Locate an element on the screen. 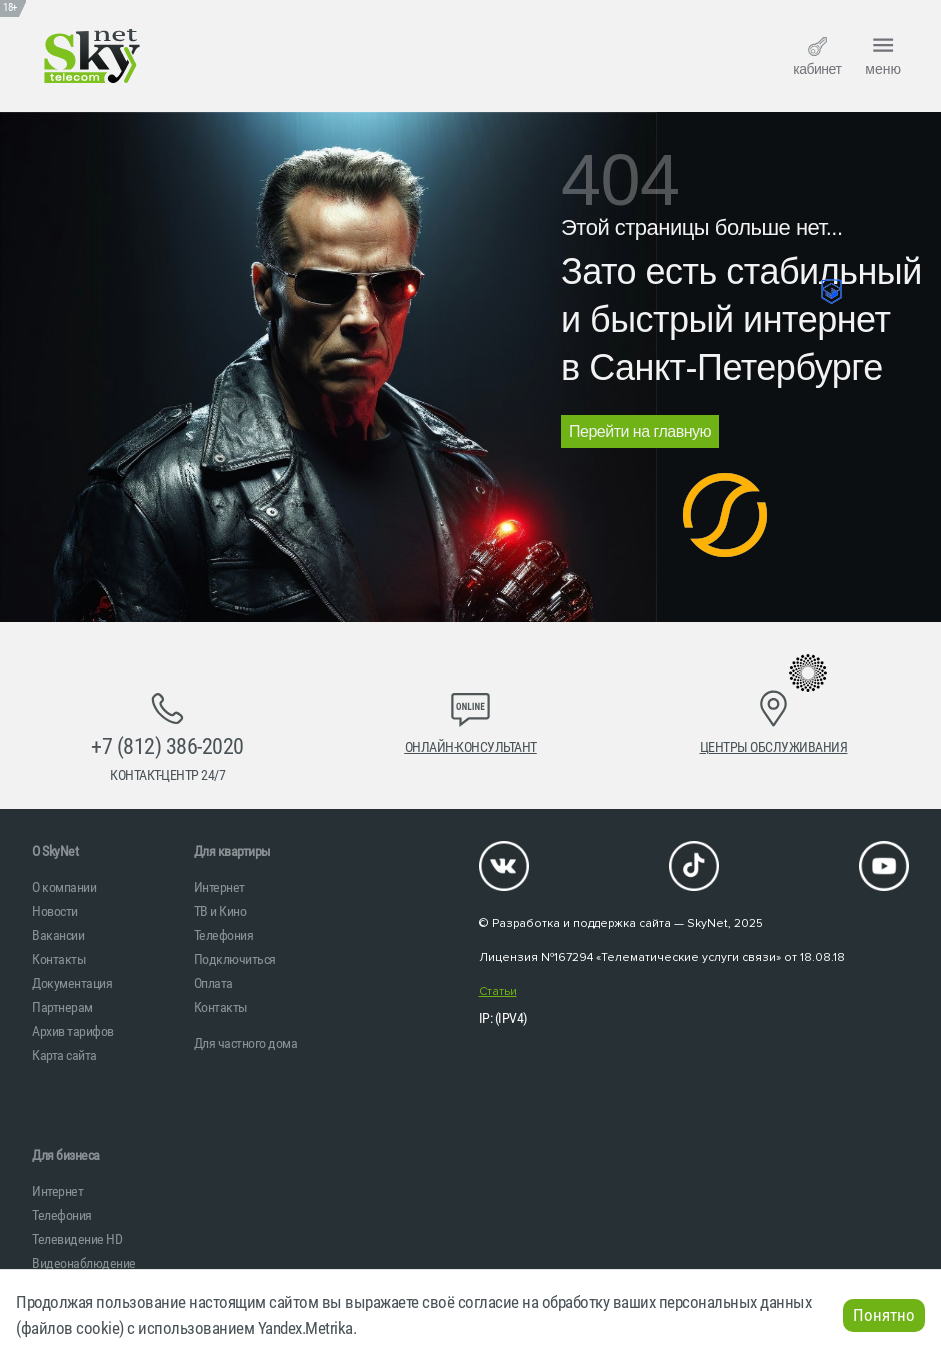 This screenshot has width=941, height=1361. link to figshare research repository is located at coordinates (808, 673).